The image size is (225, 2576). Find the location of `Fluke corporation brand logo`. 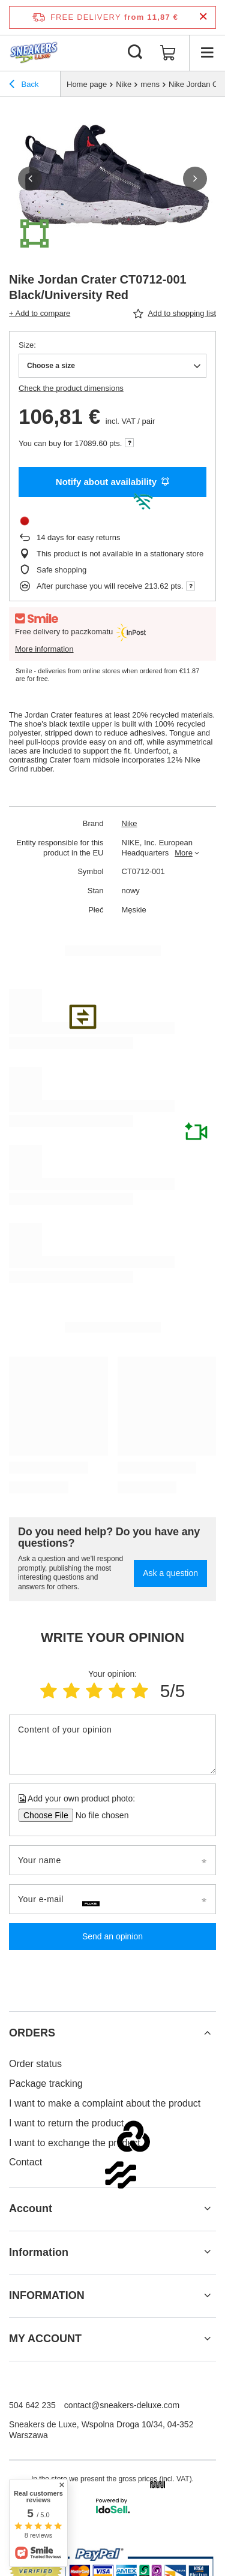

Fluke corporation brand logo is located at coordinates (91, 1903).